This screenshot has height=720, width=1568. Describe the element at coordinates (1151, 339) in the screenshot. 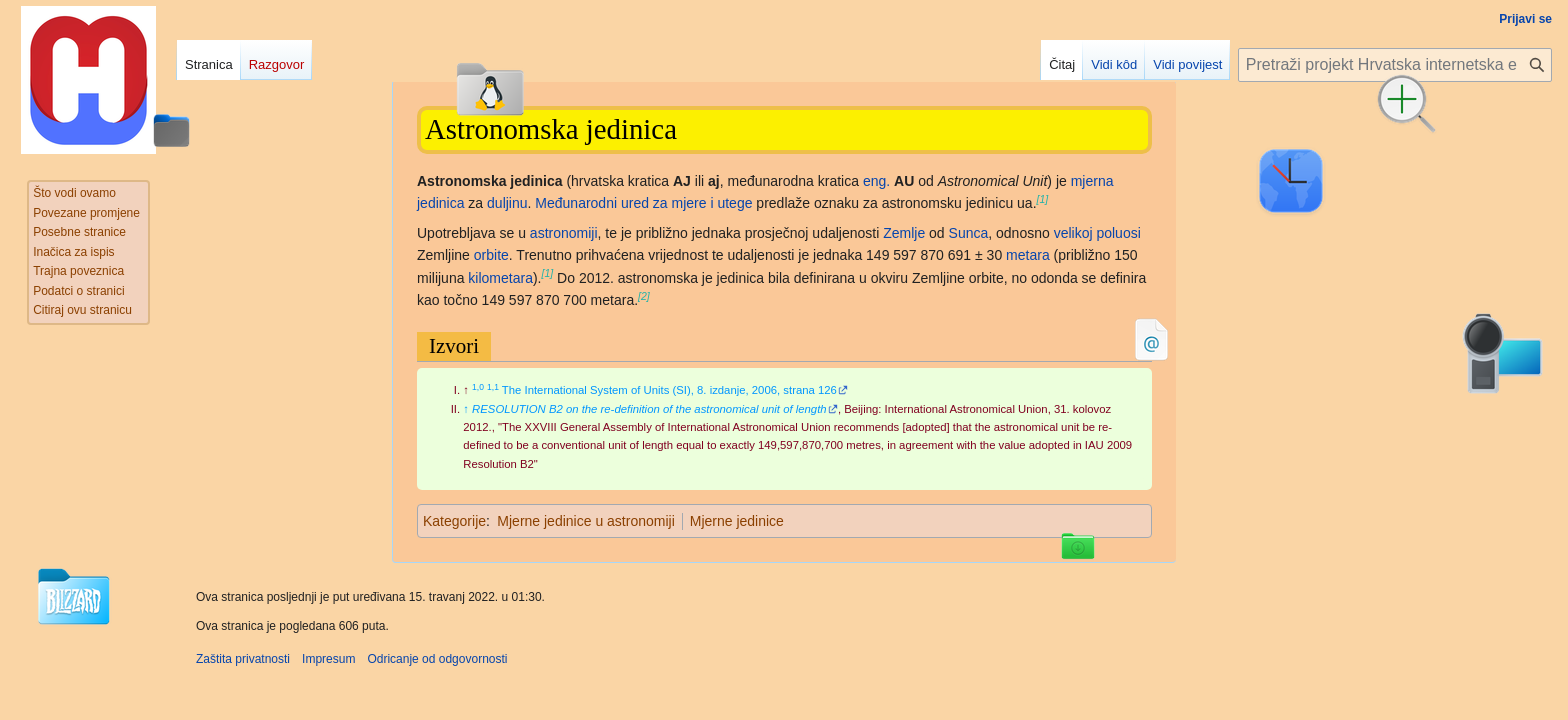

I see `an email message file or .eml attachment` at that location.